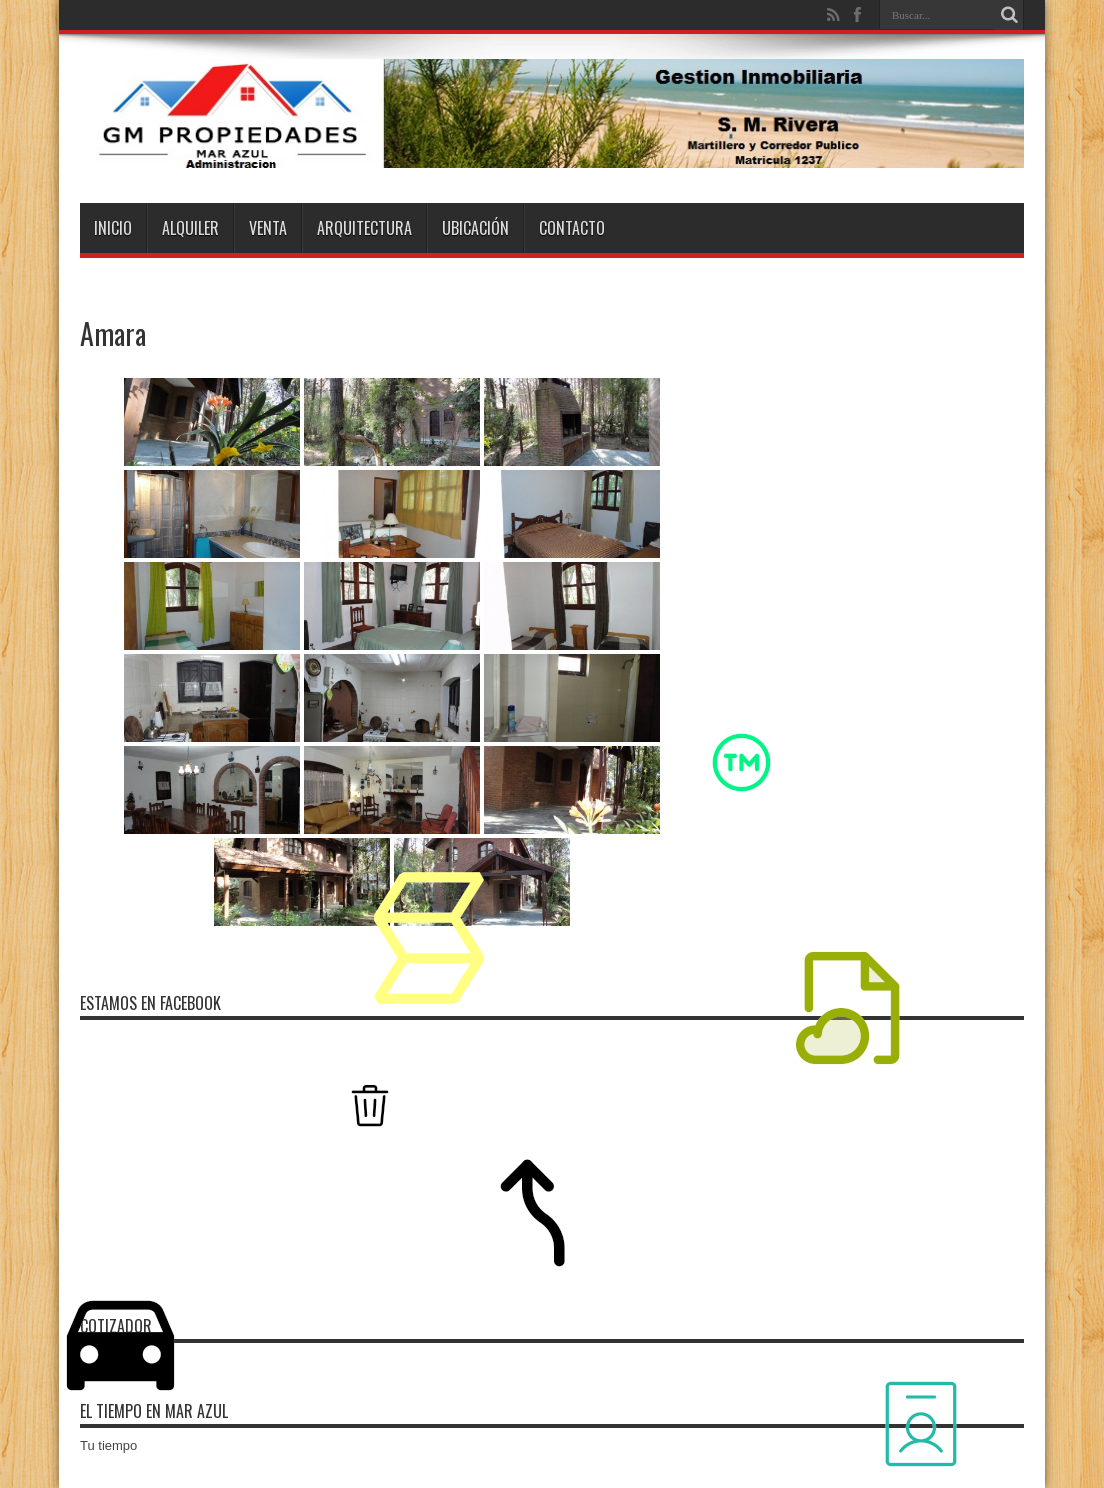 The height and width of the screenshot is (1488, 1104). I want to click on access vehicle or car-related settings, so click(120, 1345).